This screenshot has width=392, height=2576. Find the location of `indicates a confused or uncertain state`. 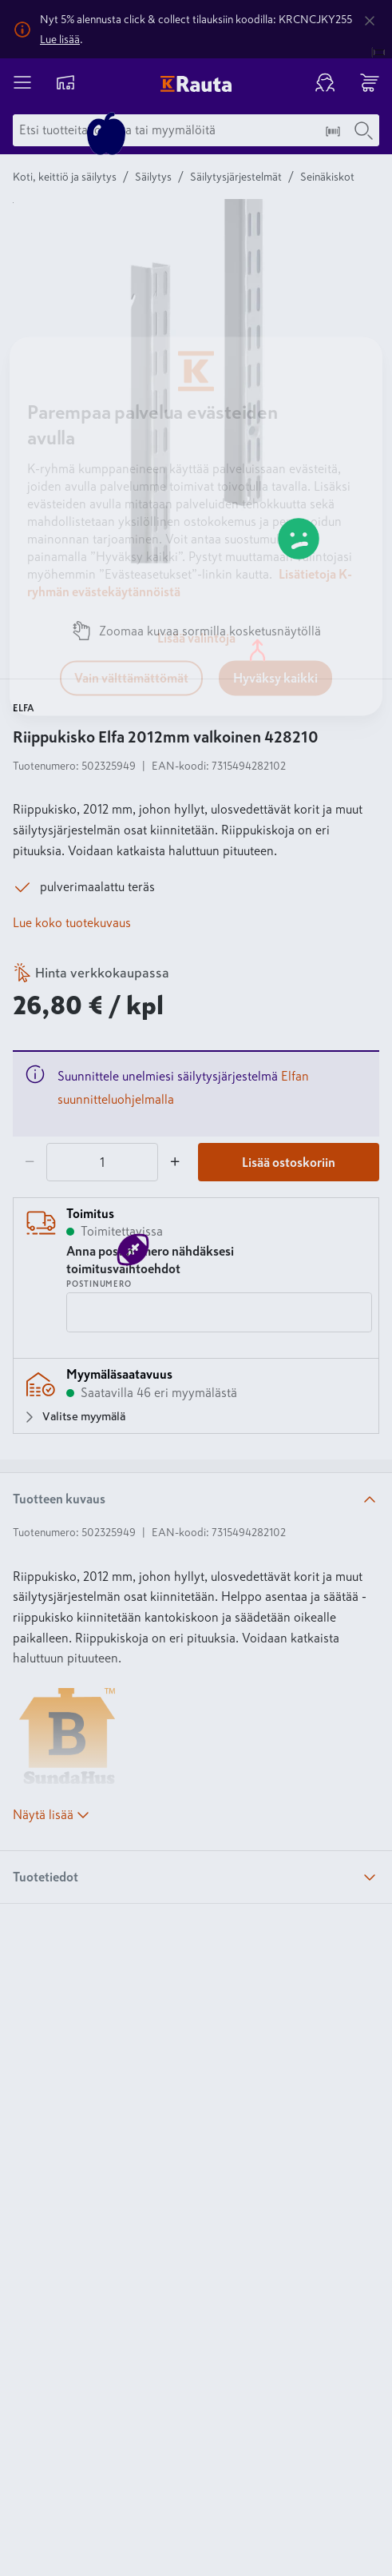

indicates a confused or uncertain state is located at coordinates (299, 539).